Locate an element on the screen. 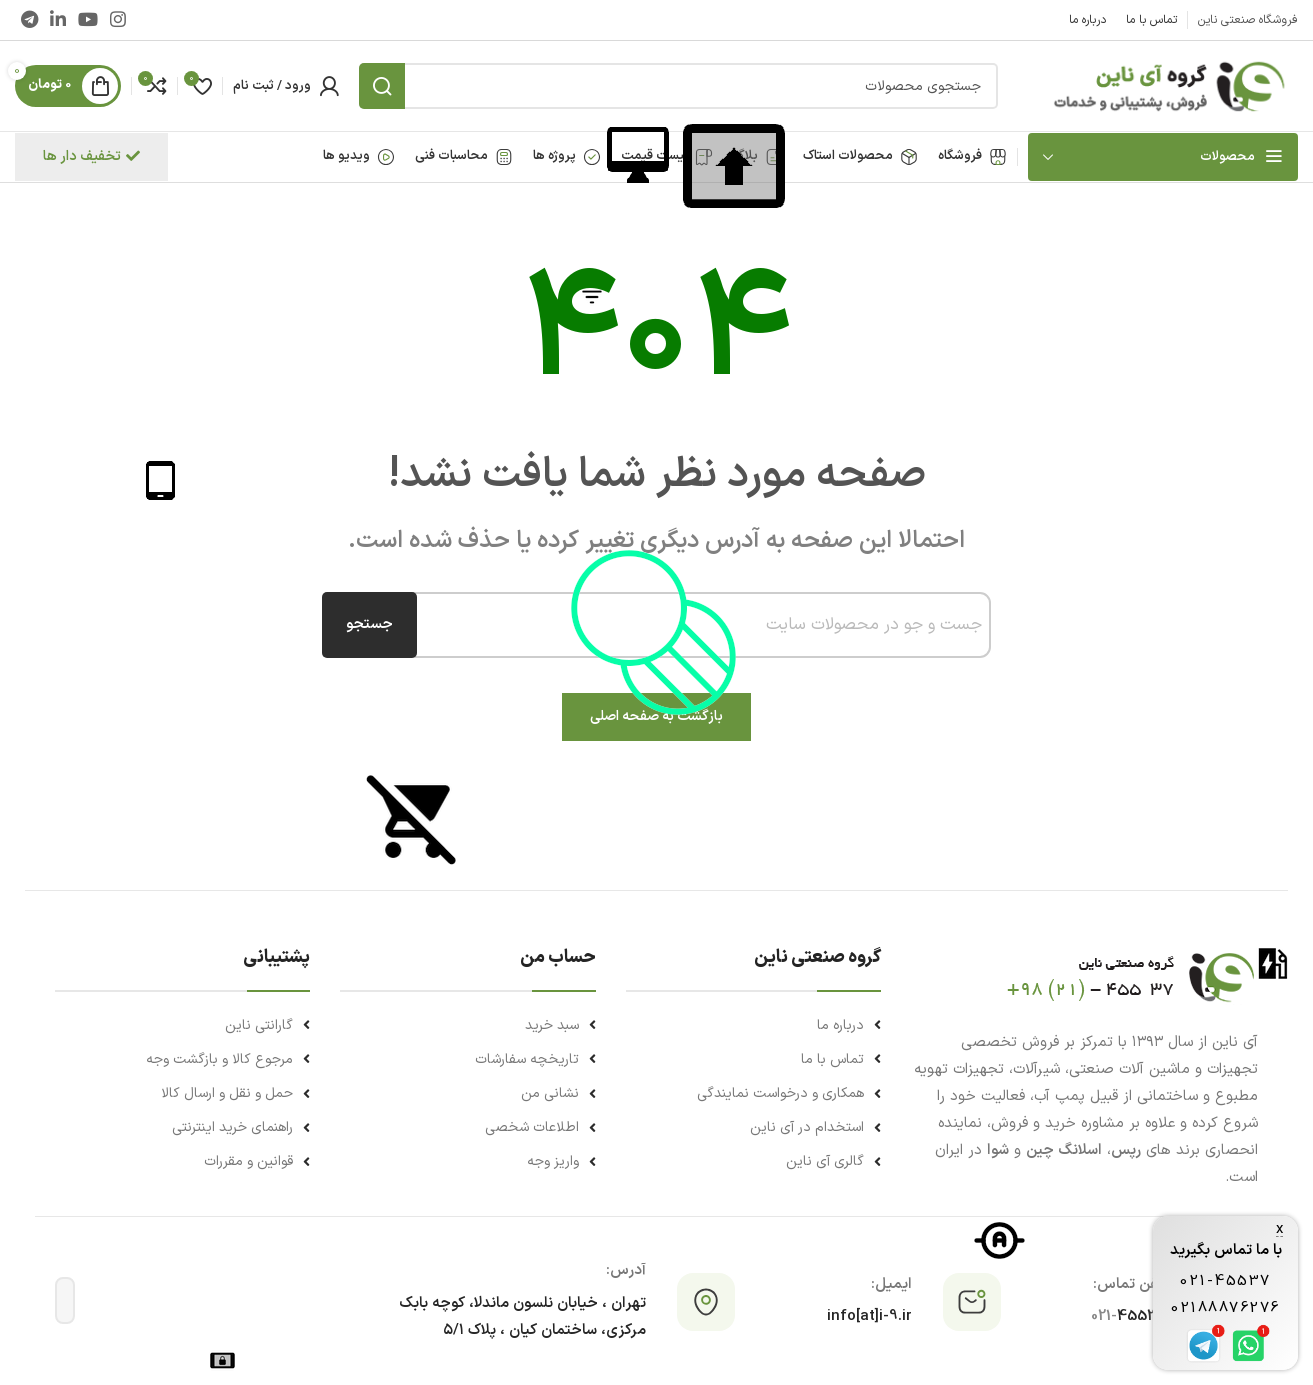  subtract or remove a shape from selection is located at coordinates (653, 632).